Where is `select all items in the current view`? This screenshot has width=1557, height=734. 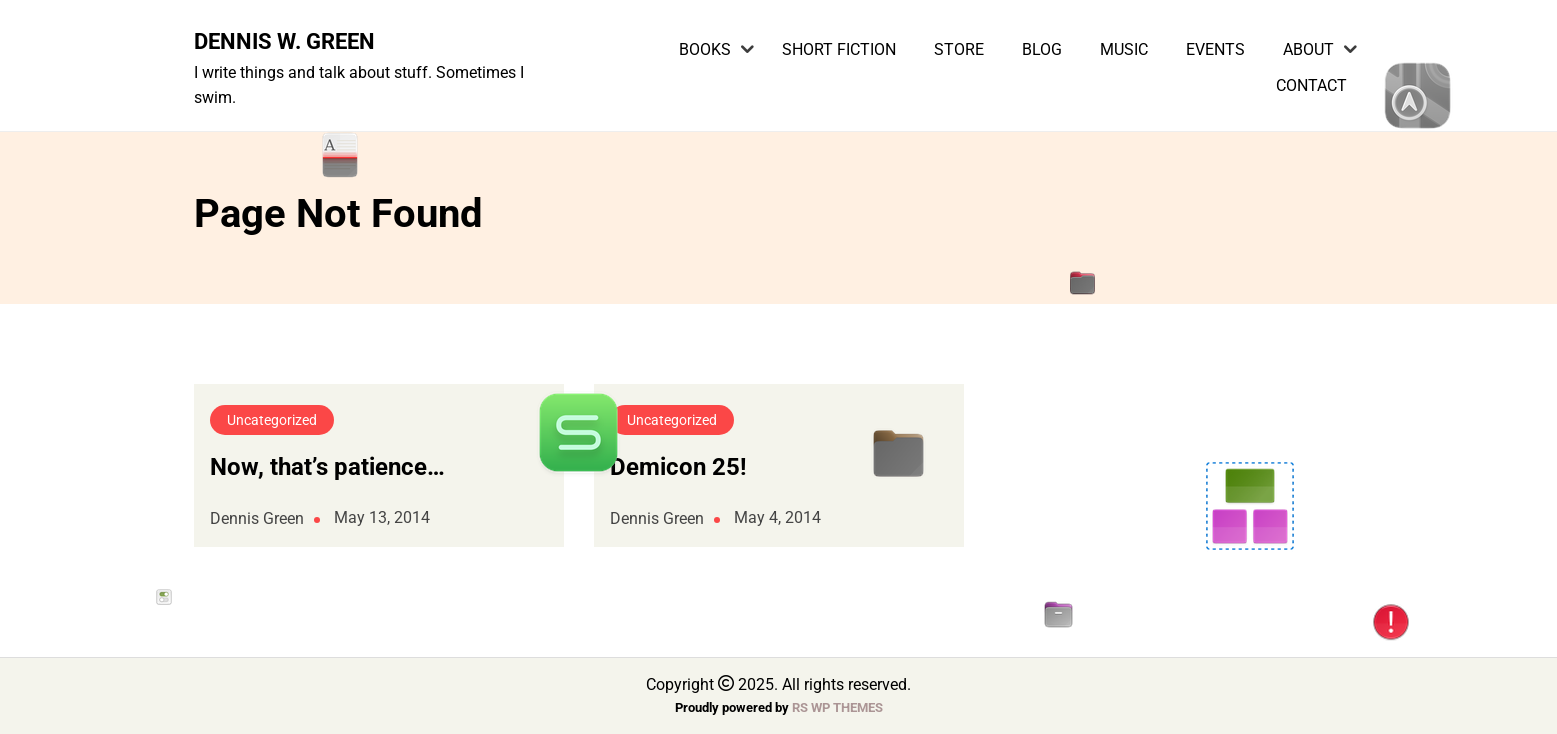
select all items in the current view is located at coordinates (1250, 506).